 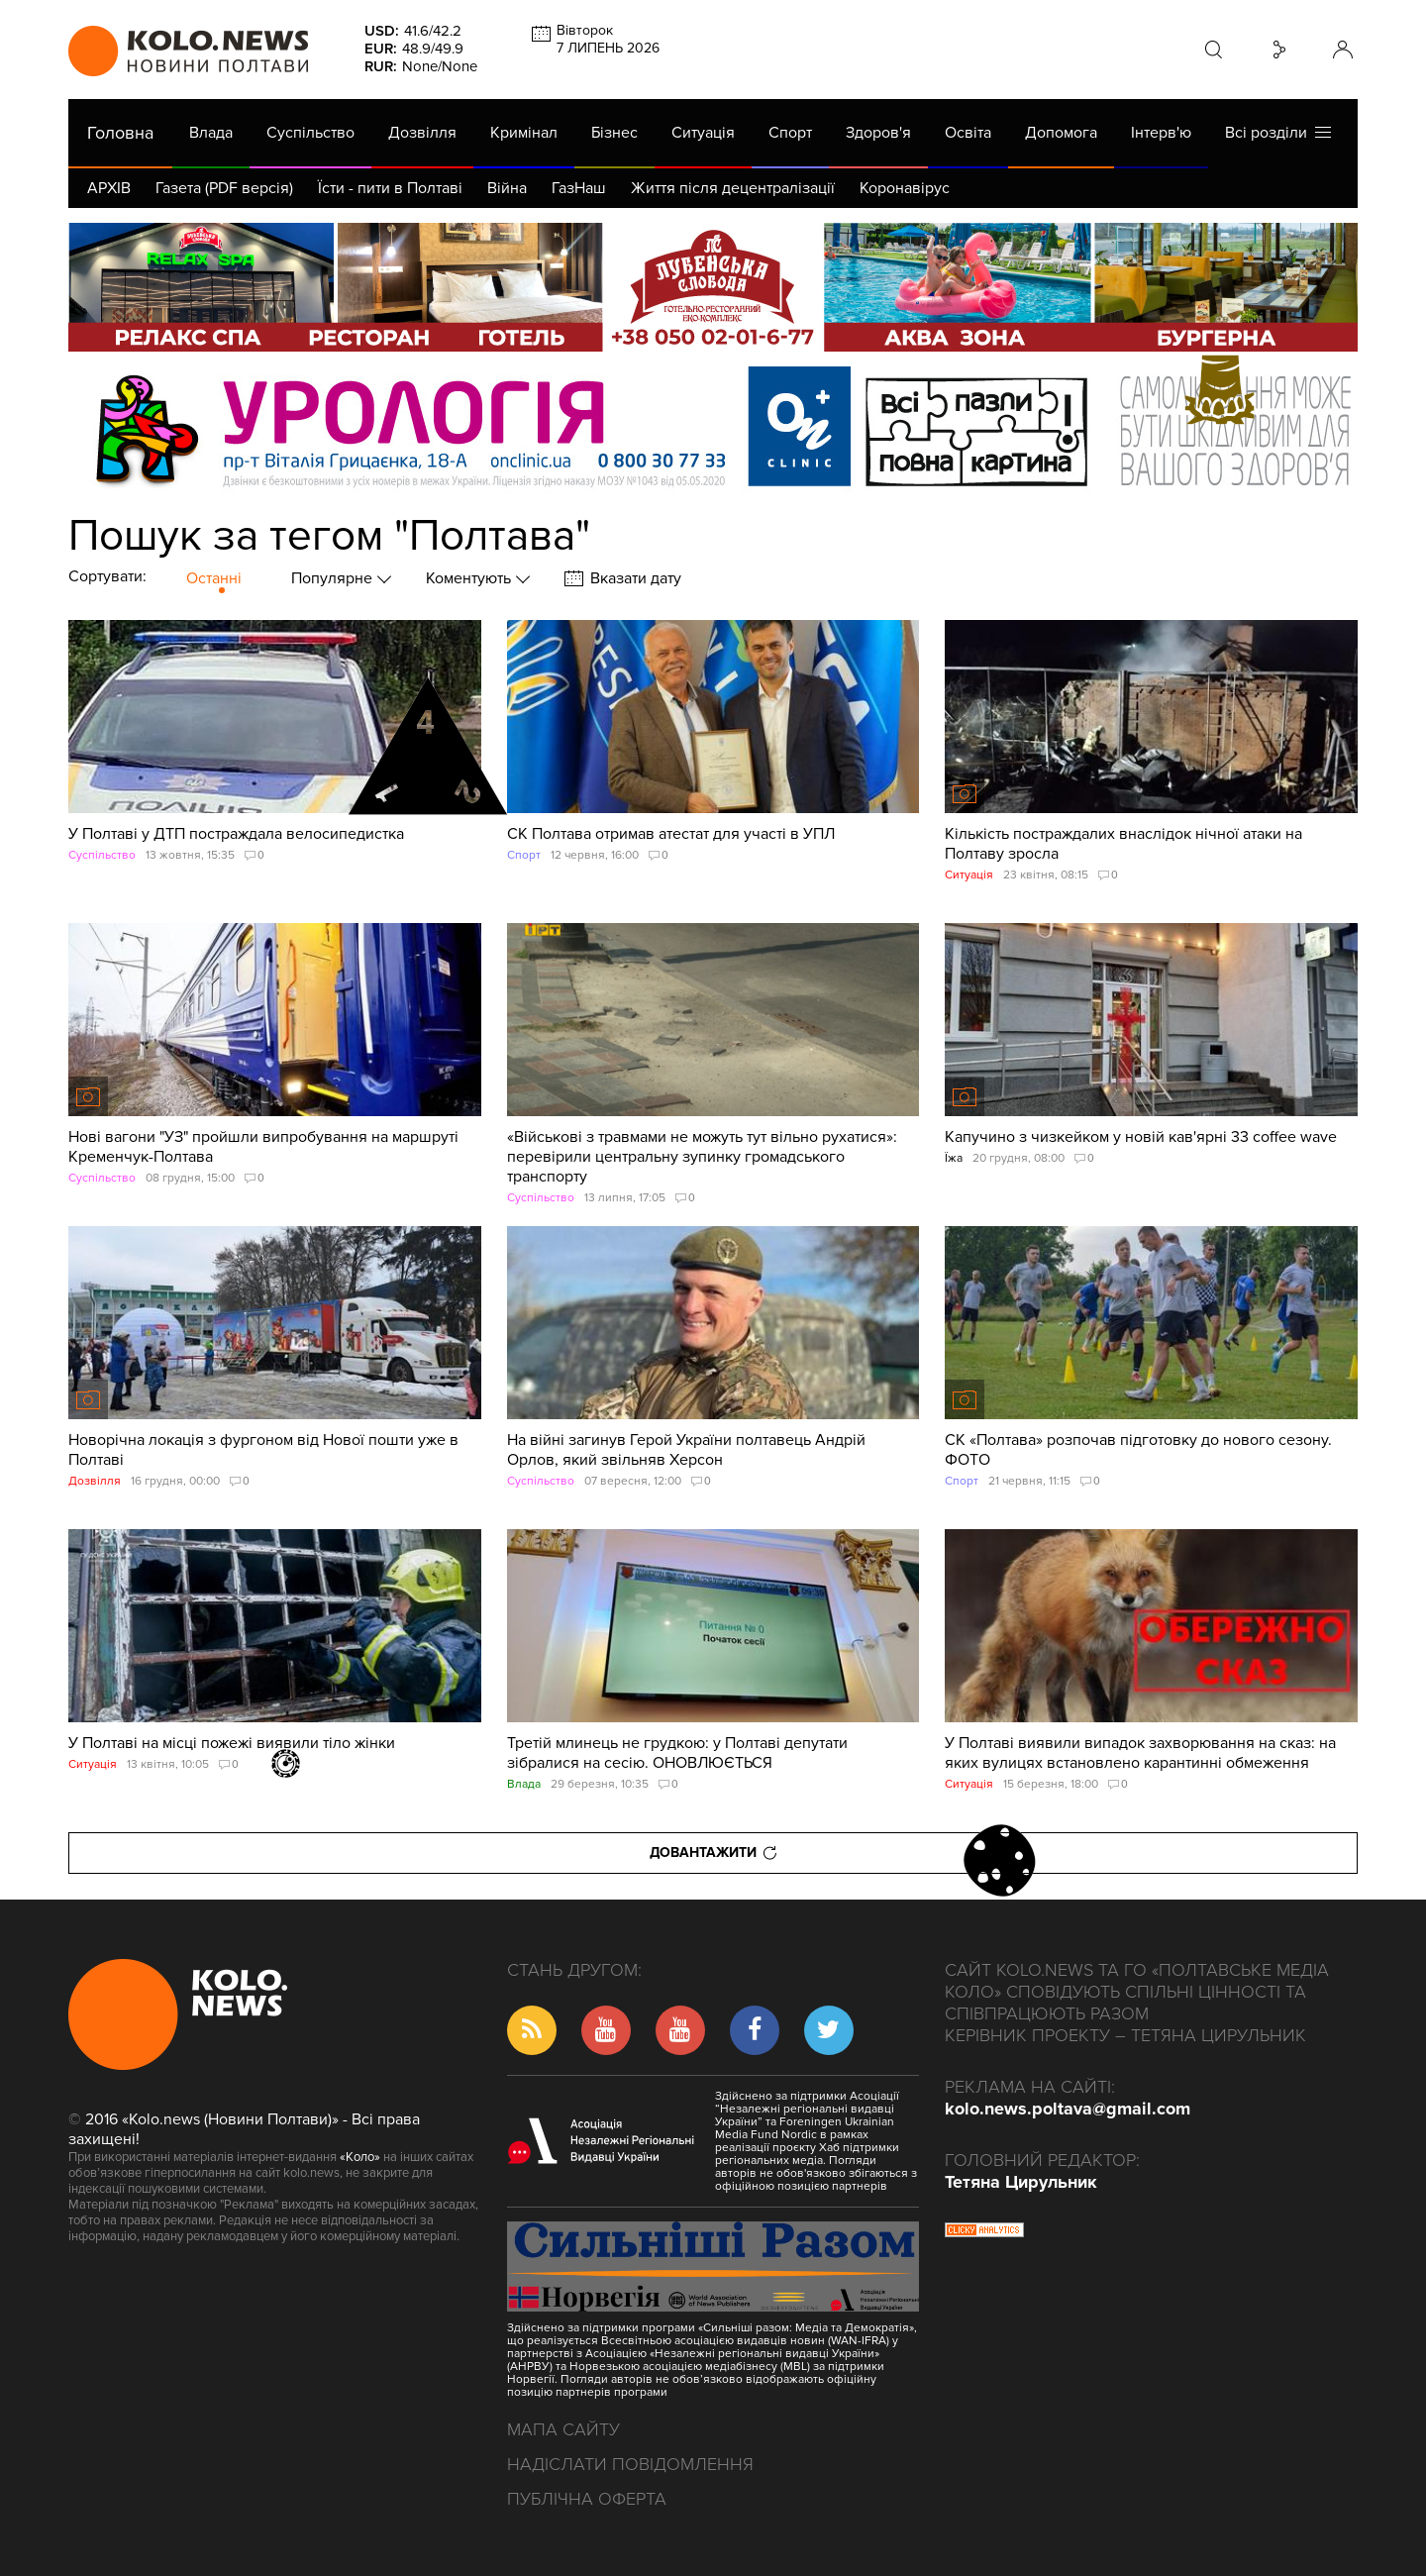 I want to click on select a 4-sided die for rolling, so click(x=428, y=746).